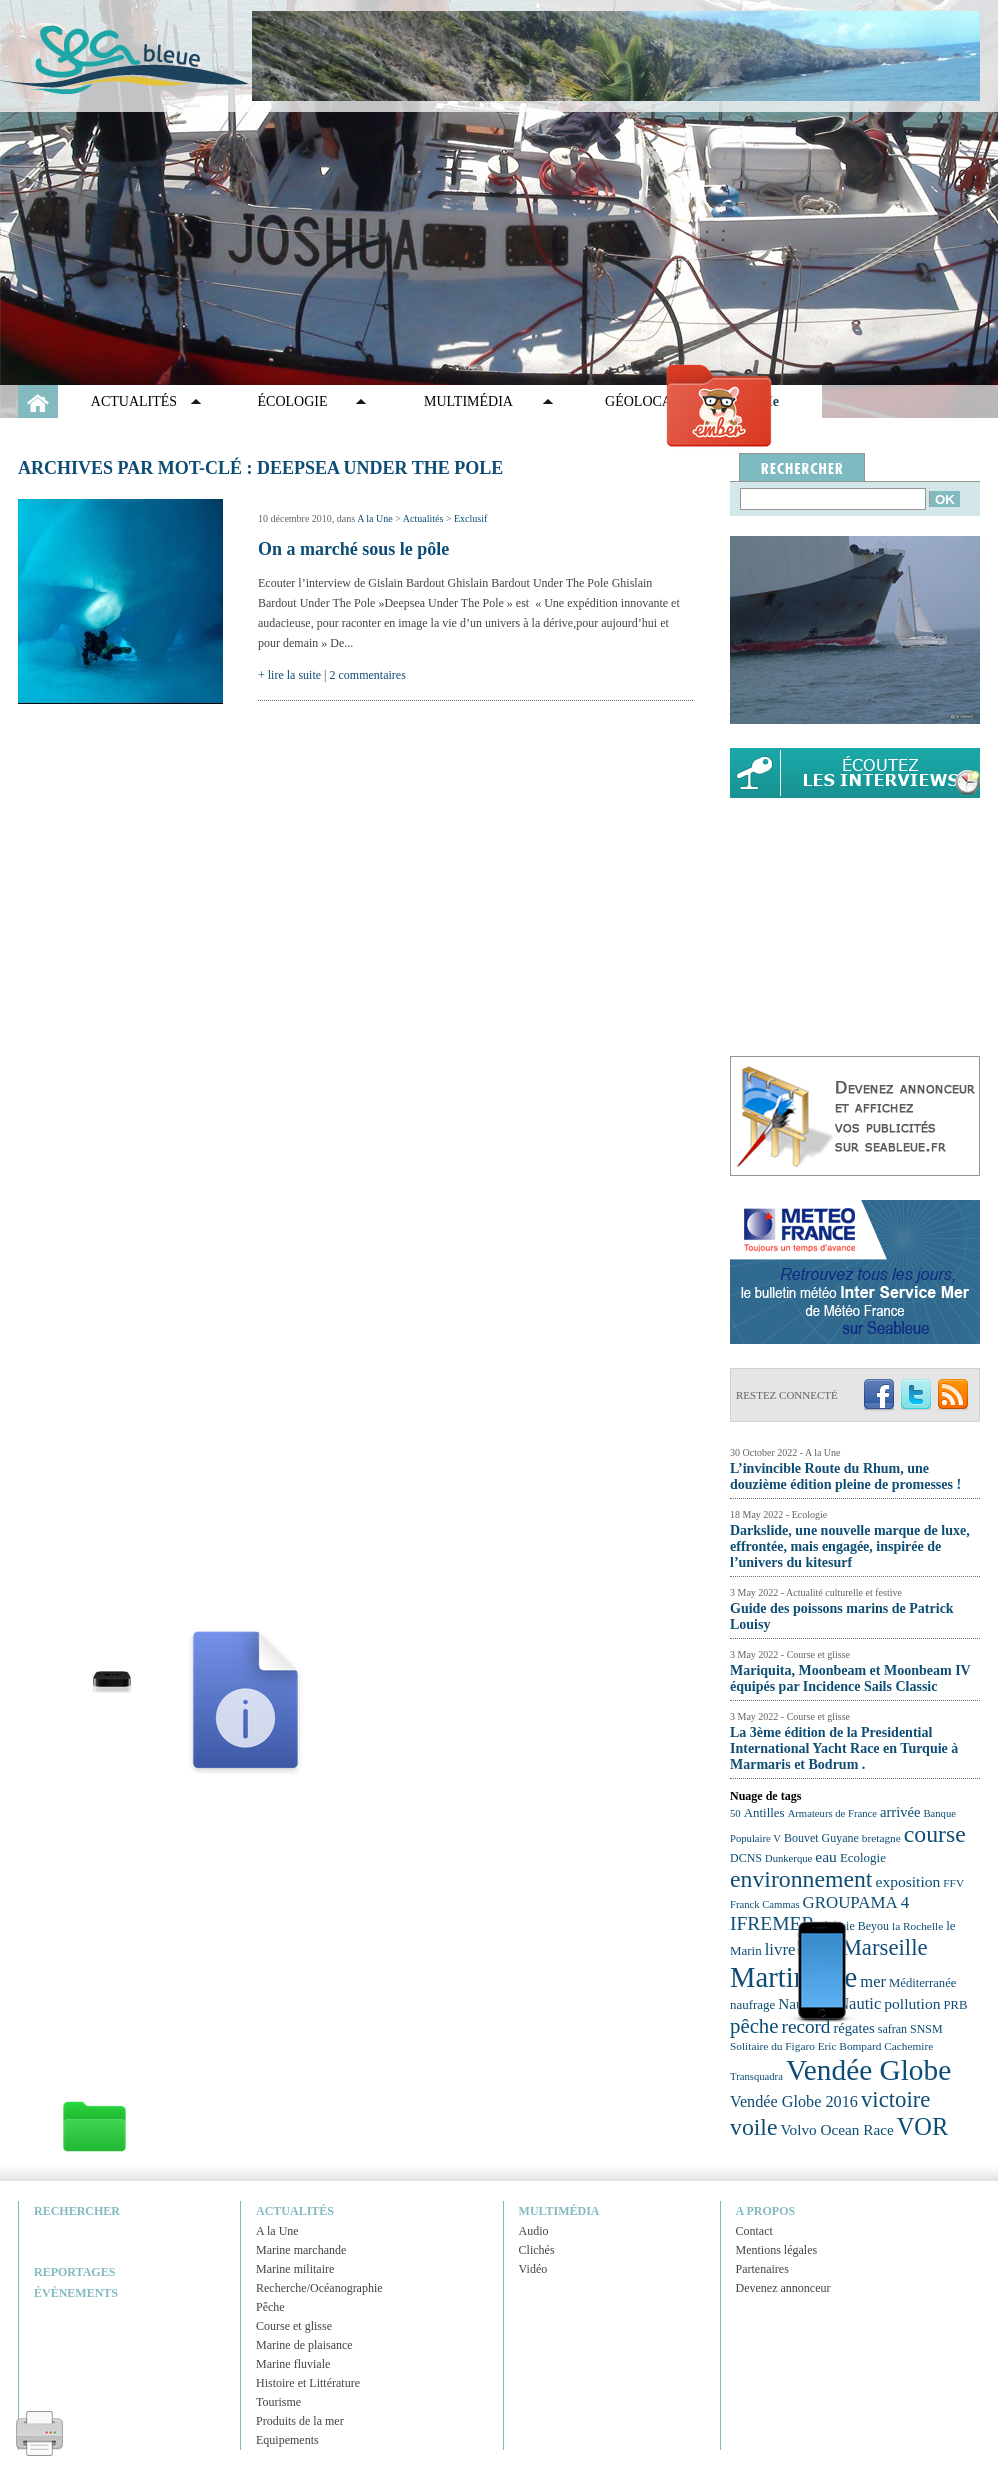  I want to click on folder containing Ember.js project files, so click(718, 408).